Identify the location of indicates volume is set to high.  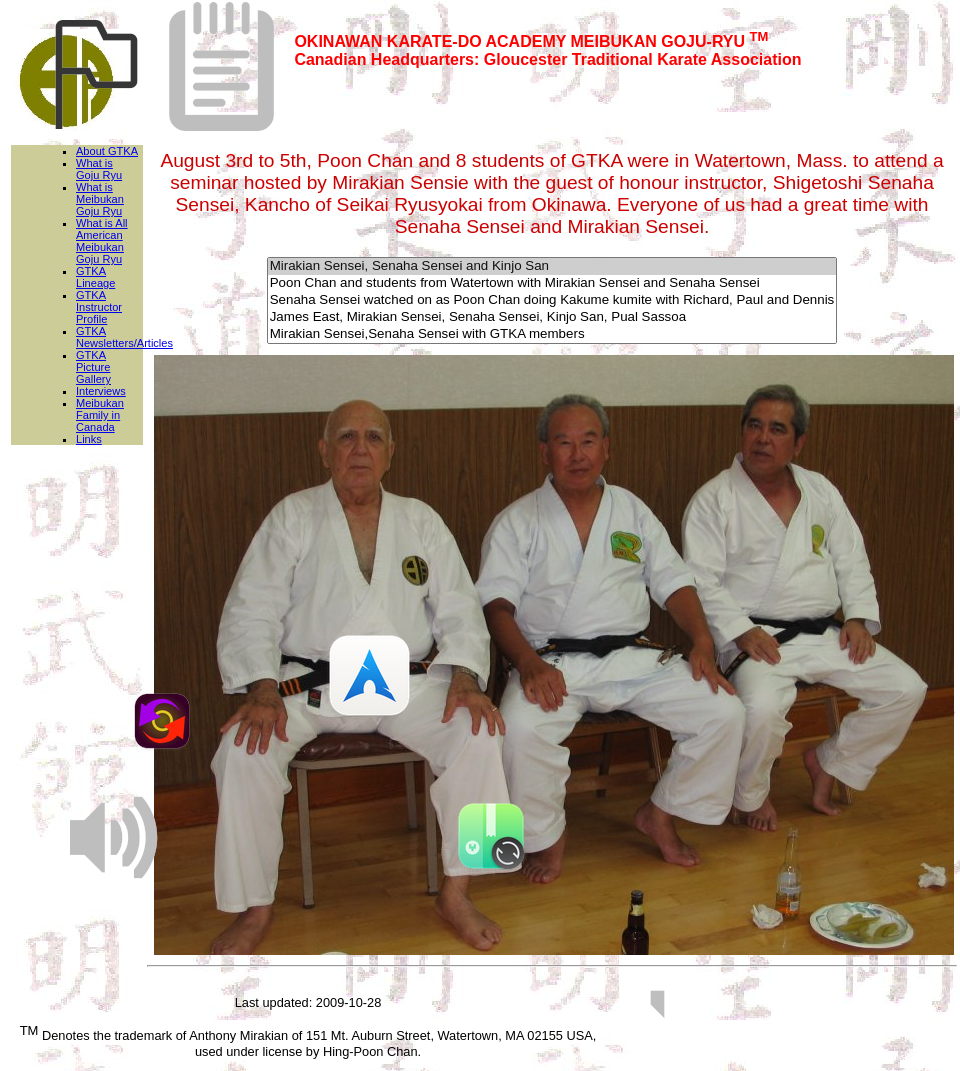
(116, 837).